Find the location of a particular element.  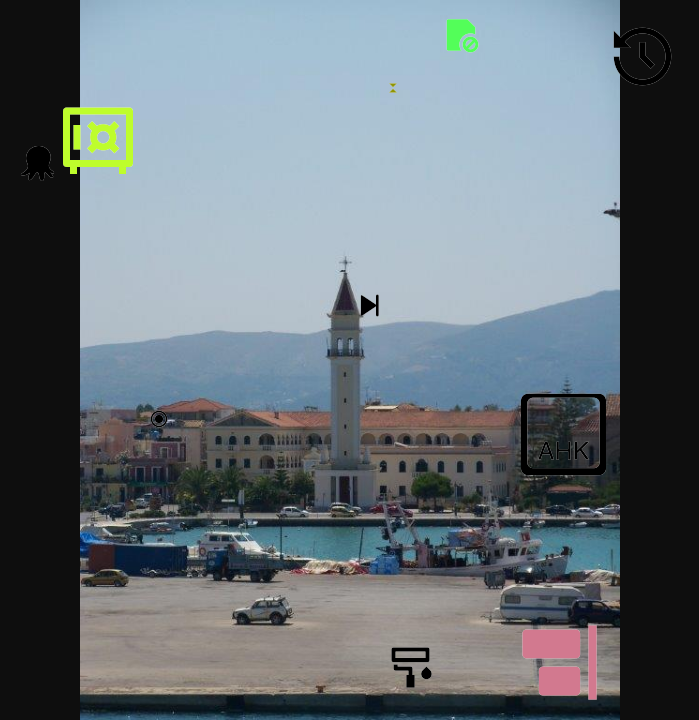

collapse or contract content vertically is located at coordinates (393, 88).